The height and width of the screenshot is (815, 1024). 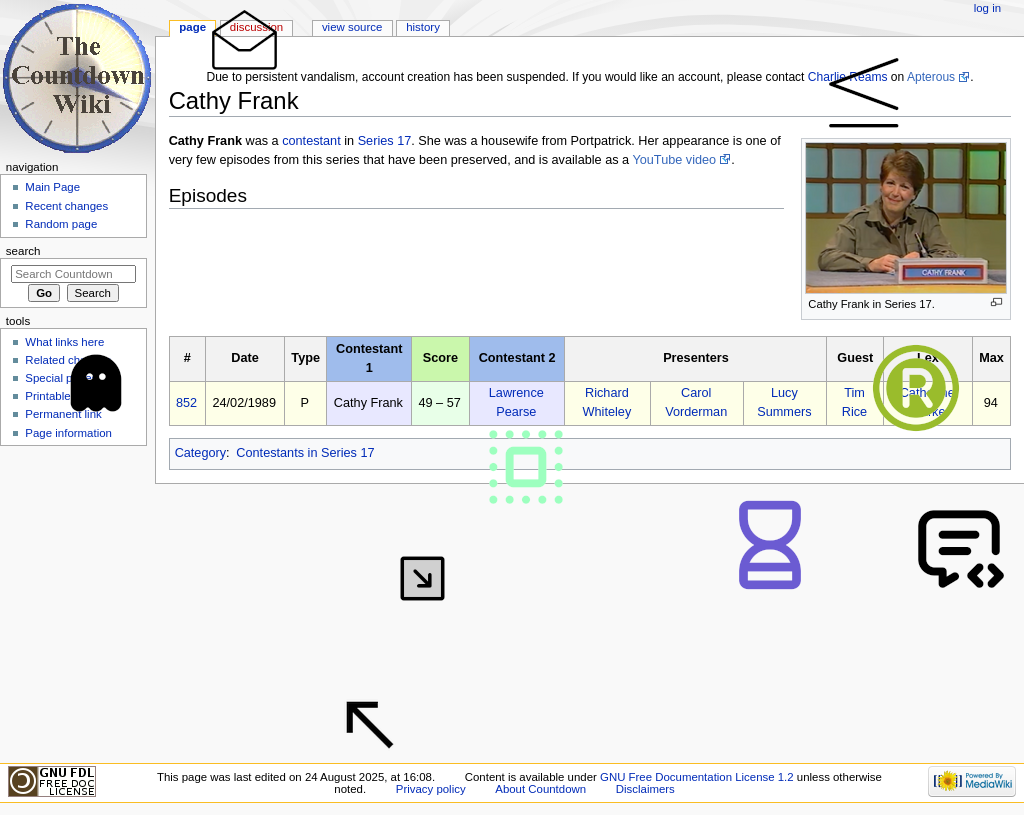 I want to click on less than or equal to mathematical operator, so click(x=865, y=94).